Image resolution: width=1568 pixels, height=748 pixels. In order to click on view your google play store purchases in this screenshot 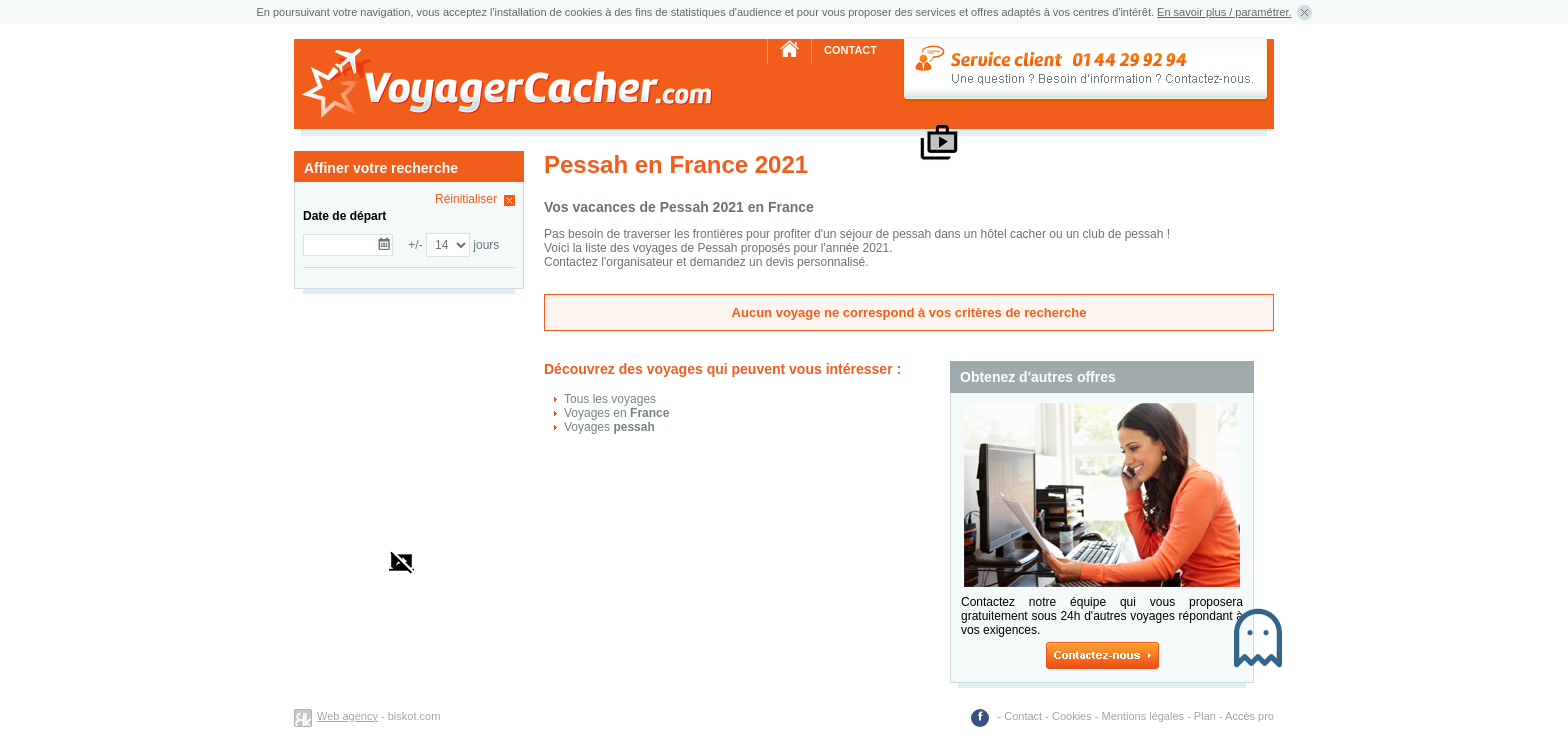, I will do `click(939, 143)`.